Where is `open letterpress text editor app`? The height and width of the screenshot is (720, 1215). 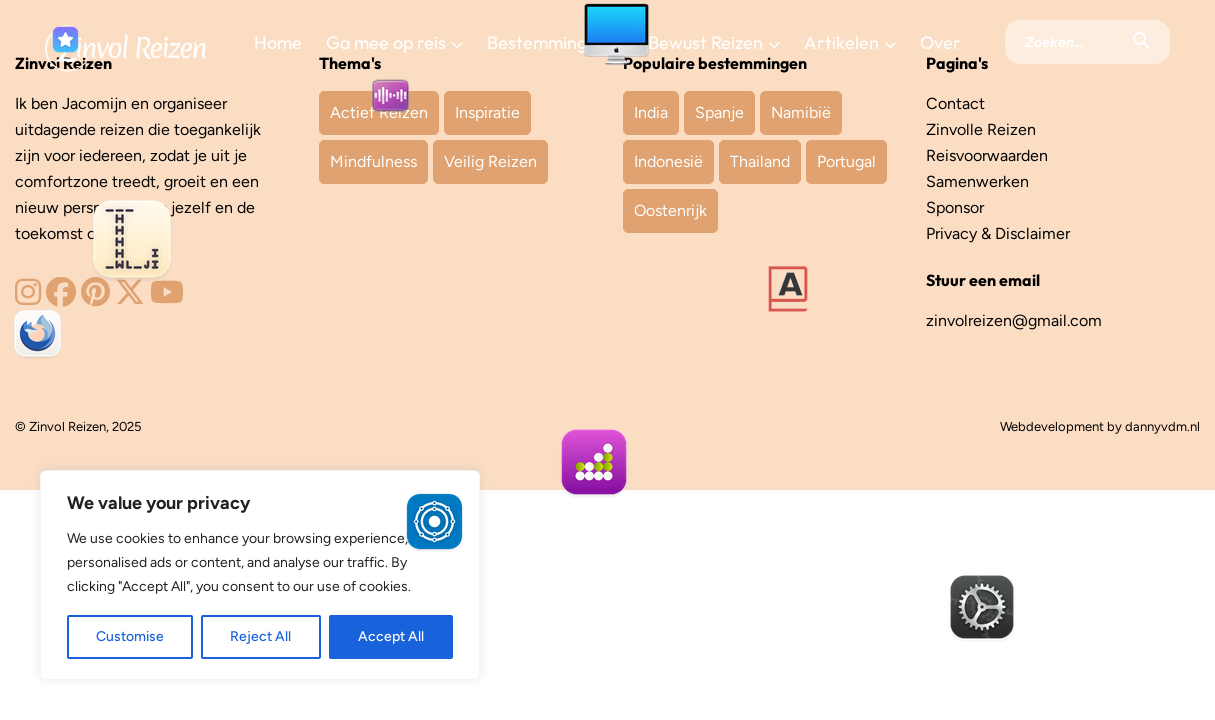
open letterpress text editor app is located at coordinates (132, 239).